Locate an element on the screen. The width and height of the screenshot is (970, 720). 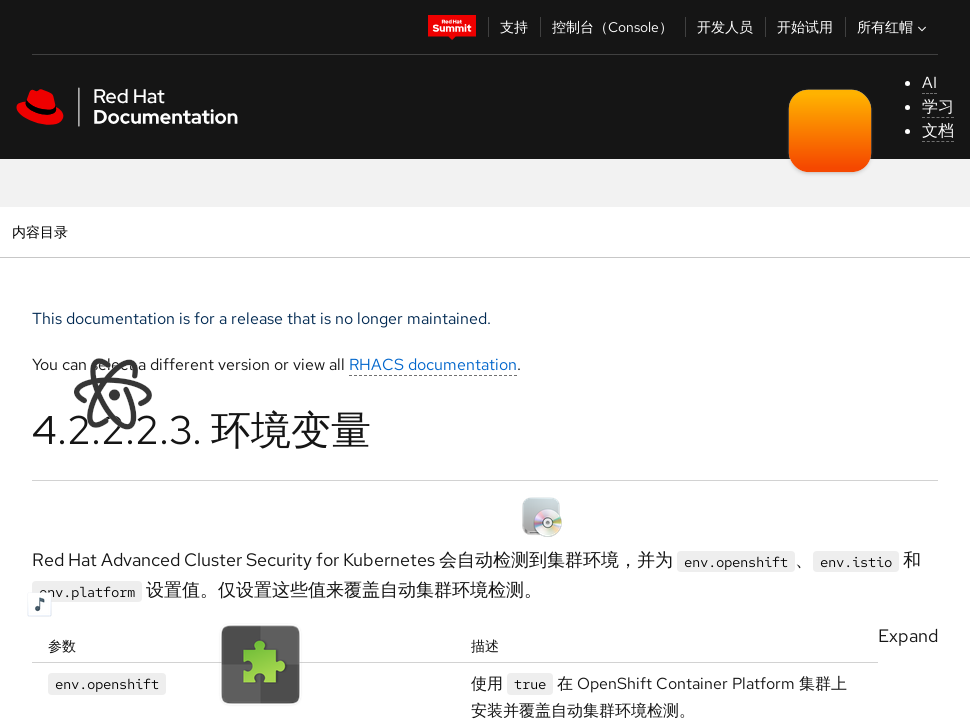
blank orange app template for macos icon design is located at coordinates (830, 131).